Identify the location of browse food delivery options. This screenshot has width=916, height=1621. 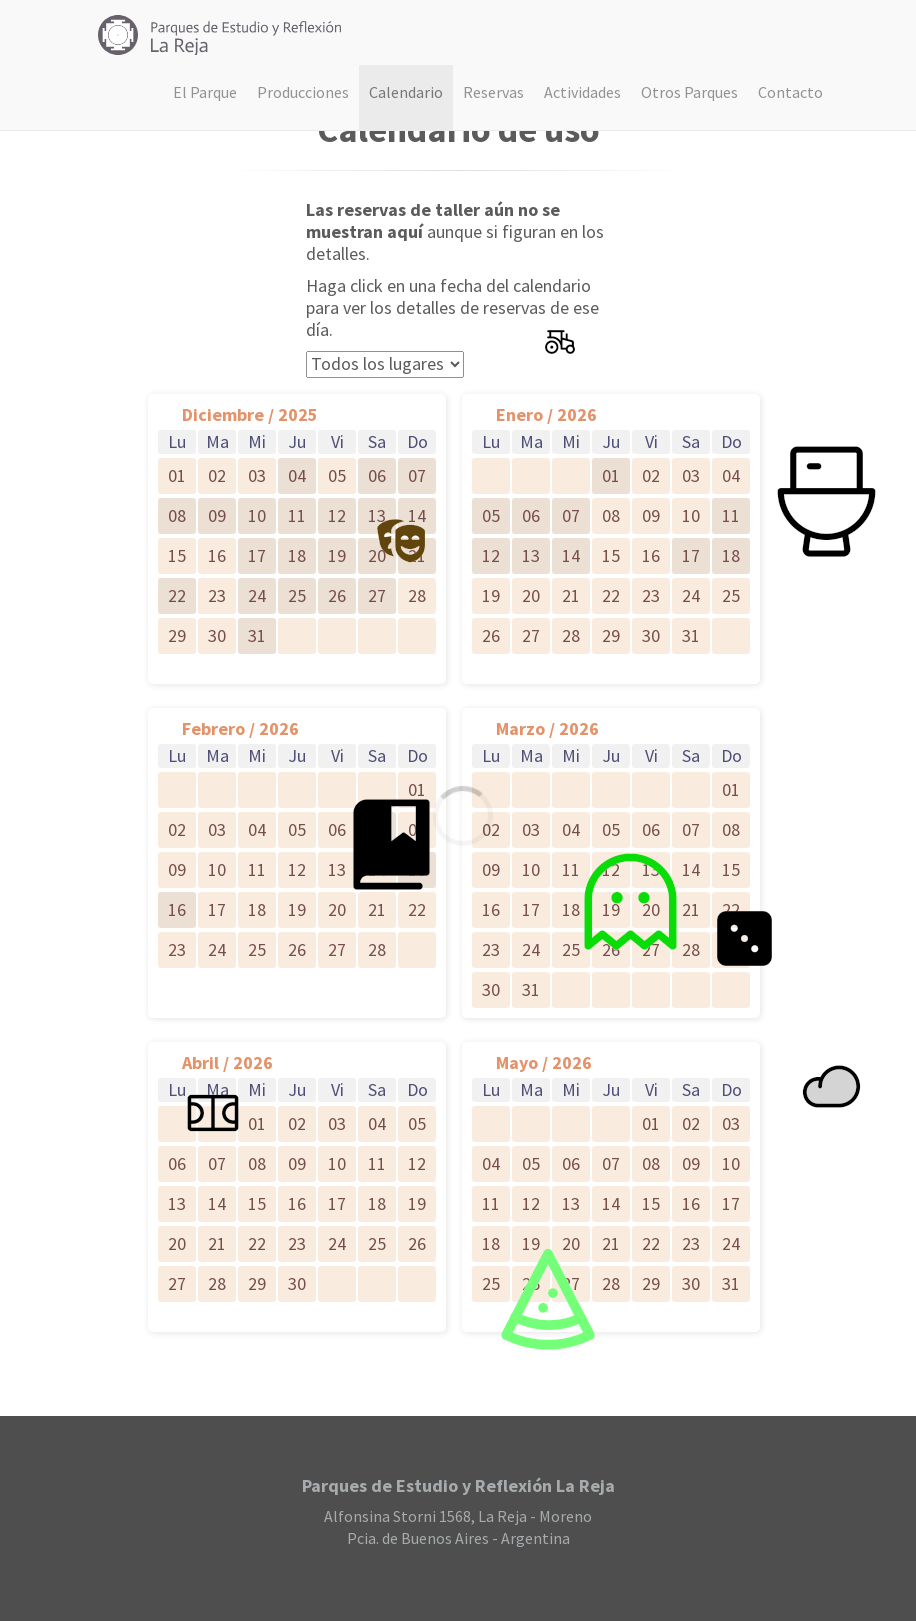
(548, 1298).